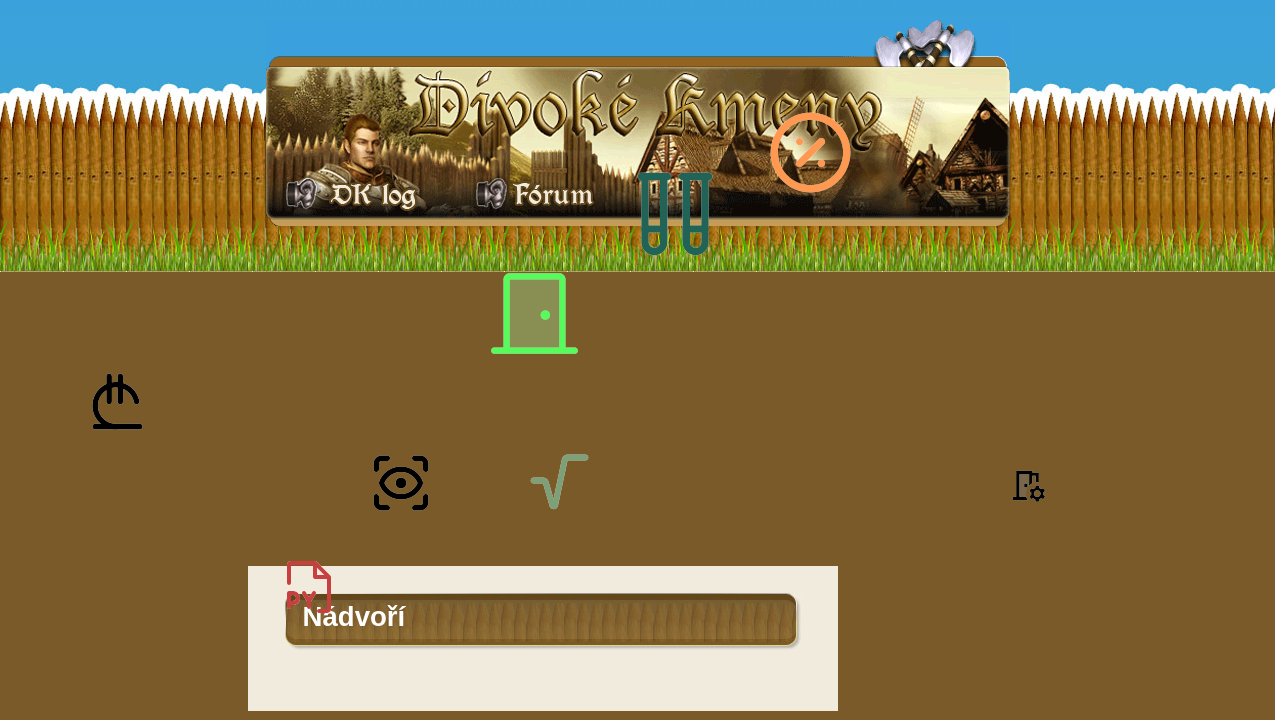 Image resolution: width=1275 pixels, height=720 pixels. Describe the element at coordinates (559, 480) in the screenshot. I see `square root mathematical operation` at that location.